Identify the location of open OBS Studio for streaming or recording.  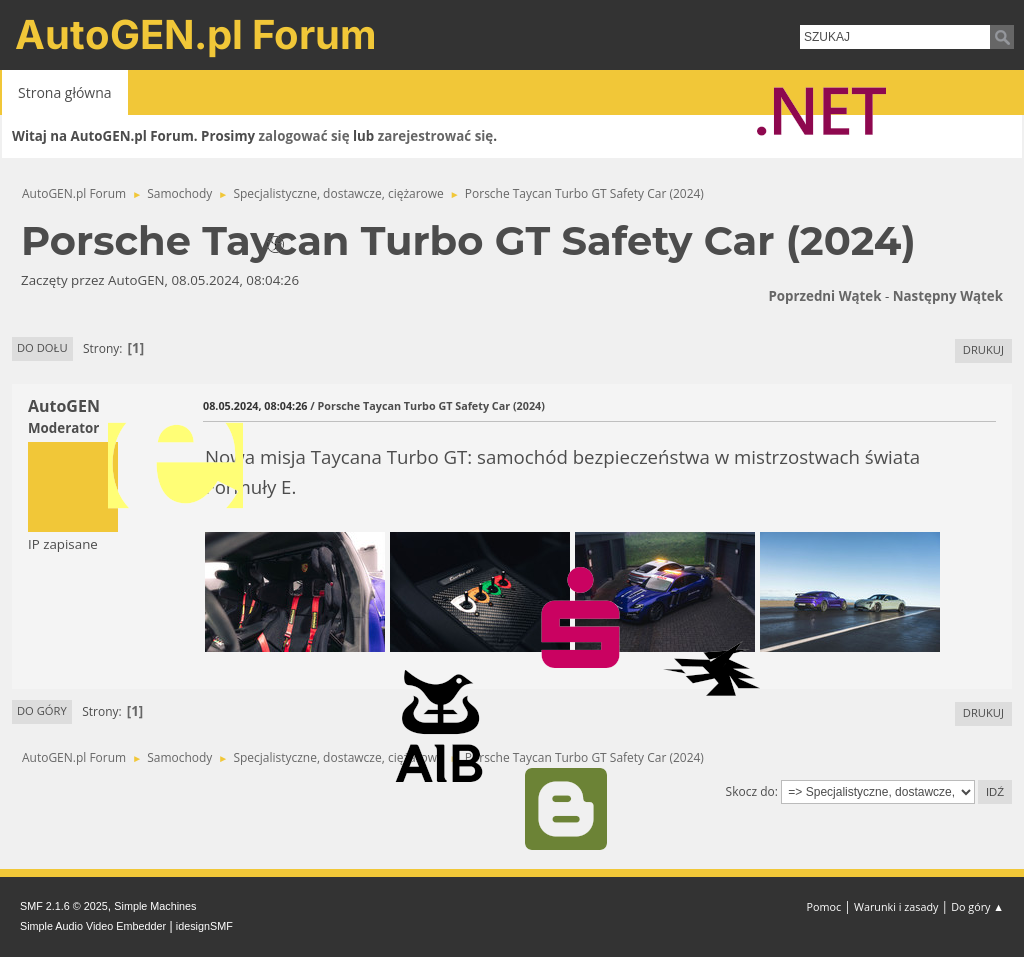
(275, 244).